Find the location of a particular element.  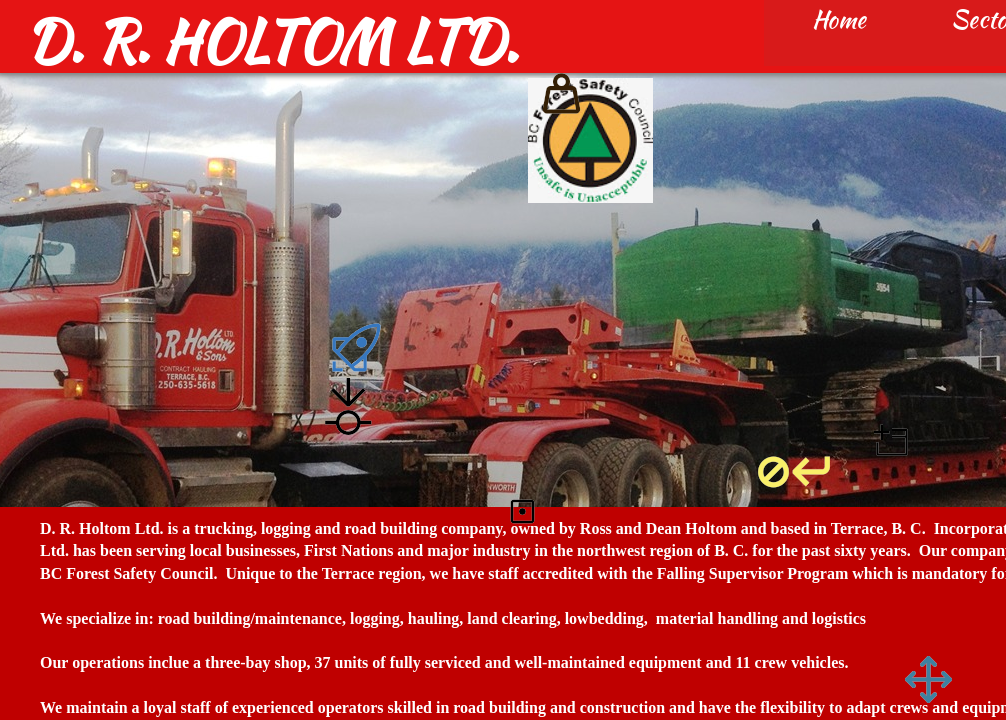

launch or deploy a project is located at coordinates (356, 347).